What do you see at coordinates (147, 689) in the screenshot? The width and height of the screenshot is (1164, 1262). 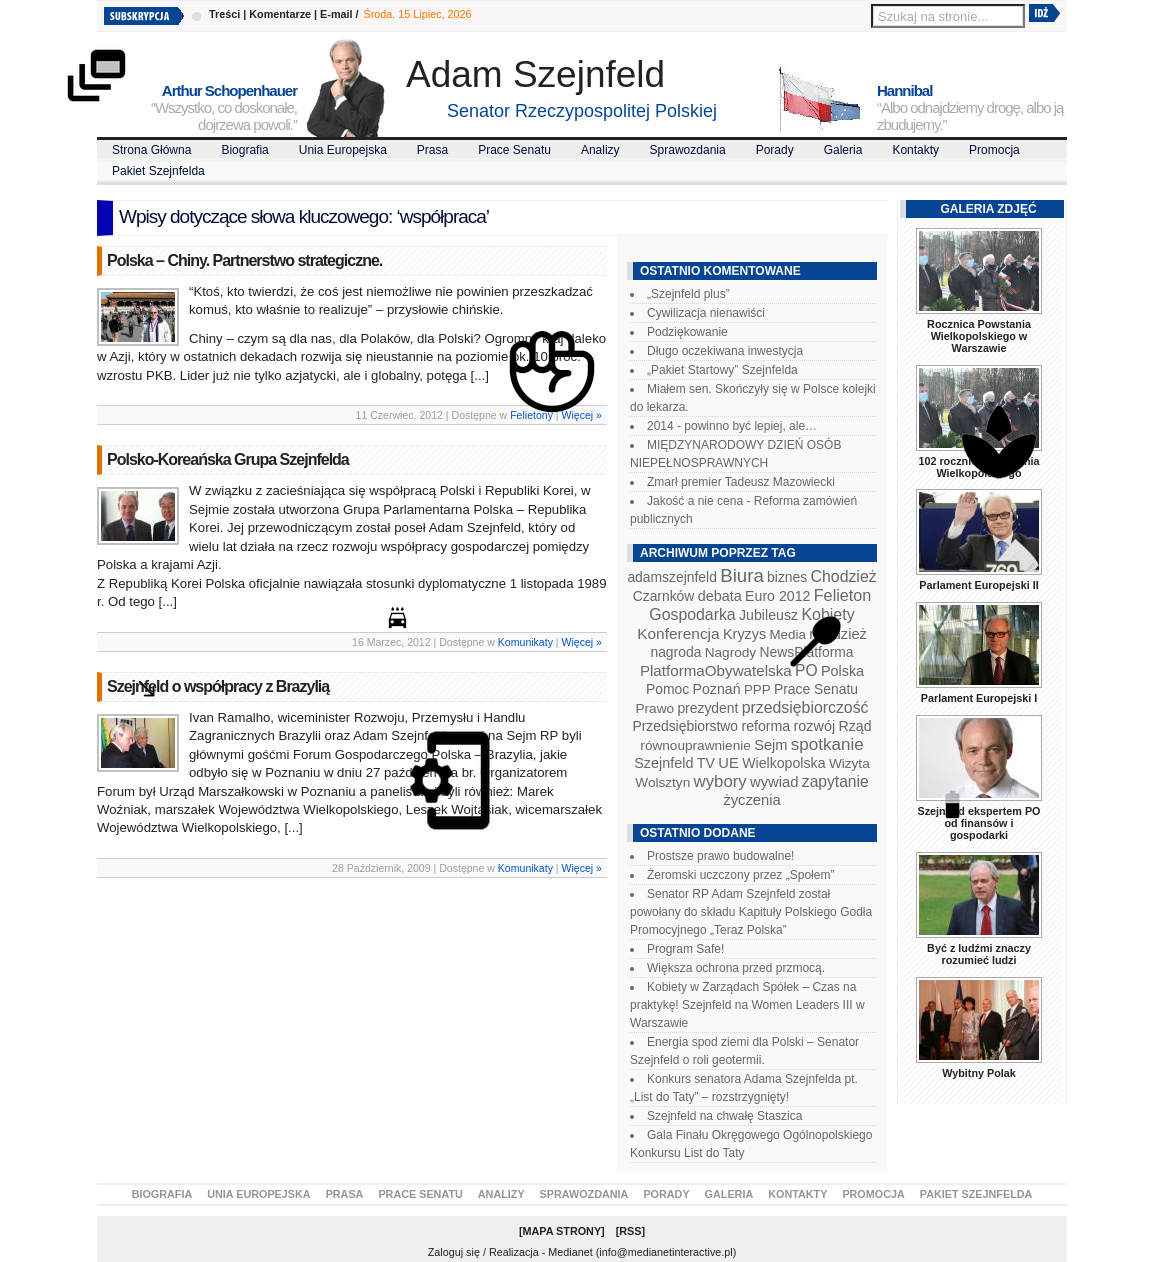 I see `navigate to the bottom-right section` at bounding box center [147, 689].